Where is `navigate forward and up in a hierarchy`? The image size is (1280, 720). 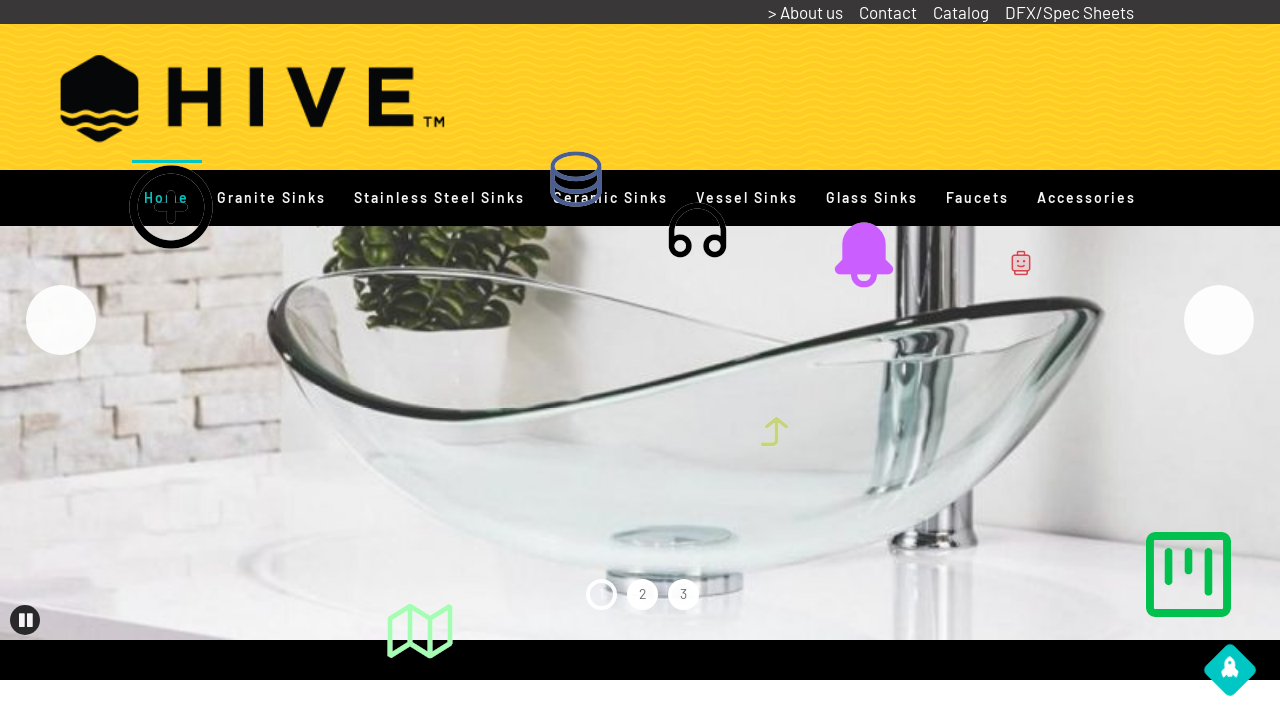 navigate forward and up in a hierarchy is located at coordinates (774, 432).